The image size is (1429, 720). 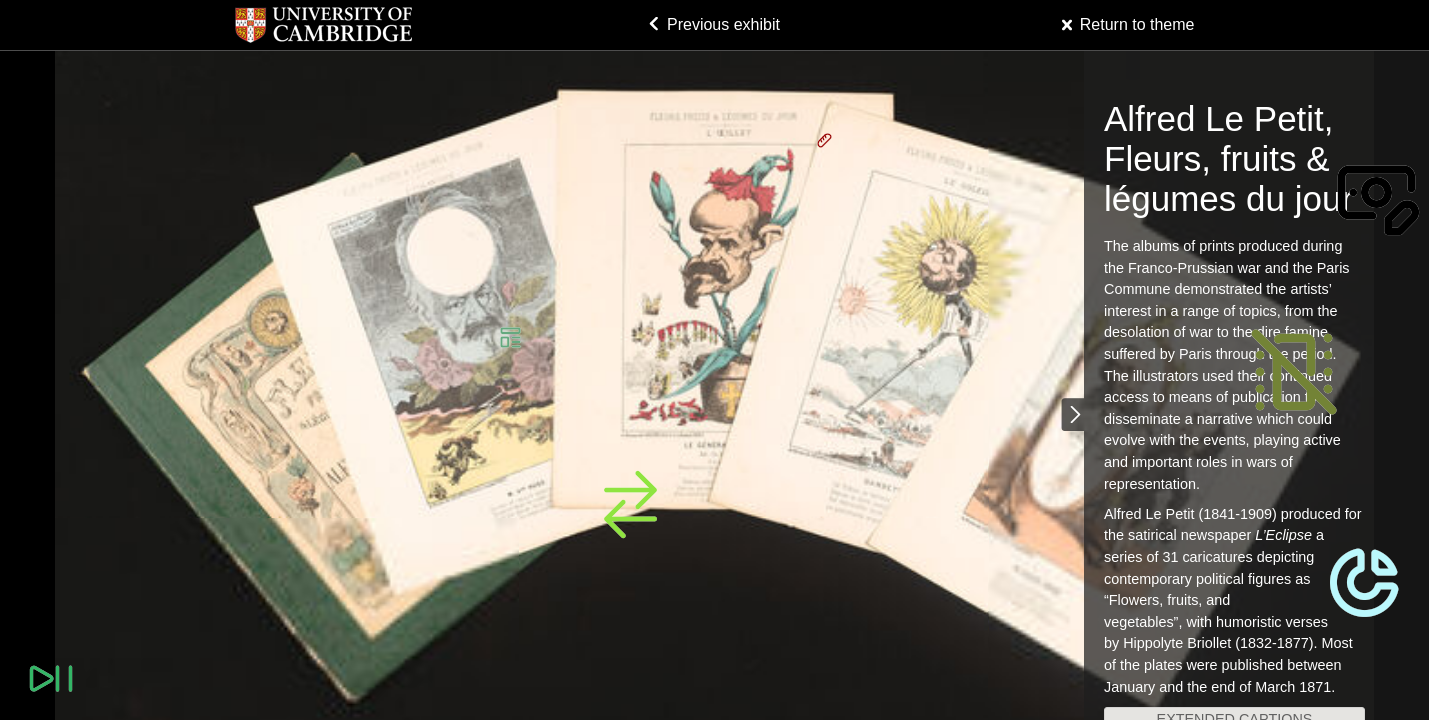 What do you see at coordinates (51, 677) in the screenshot?
I see `toggle between play and pause for media playback` at bounding box center [51, 677].